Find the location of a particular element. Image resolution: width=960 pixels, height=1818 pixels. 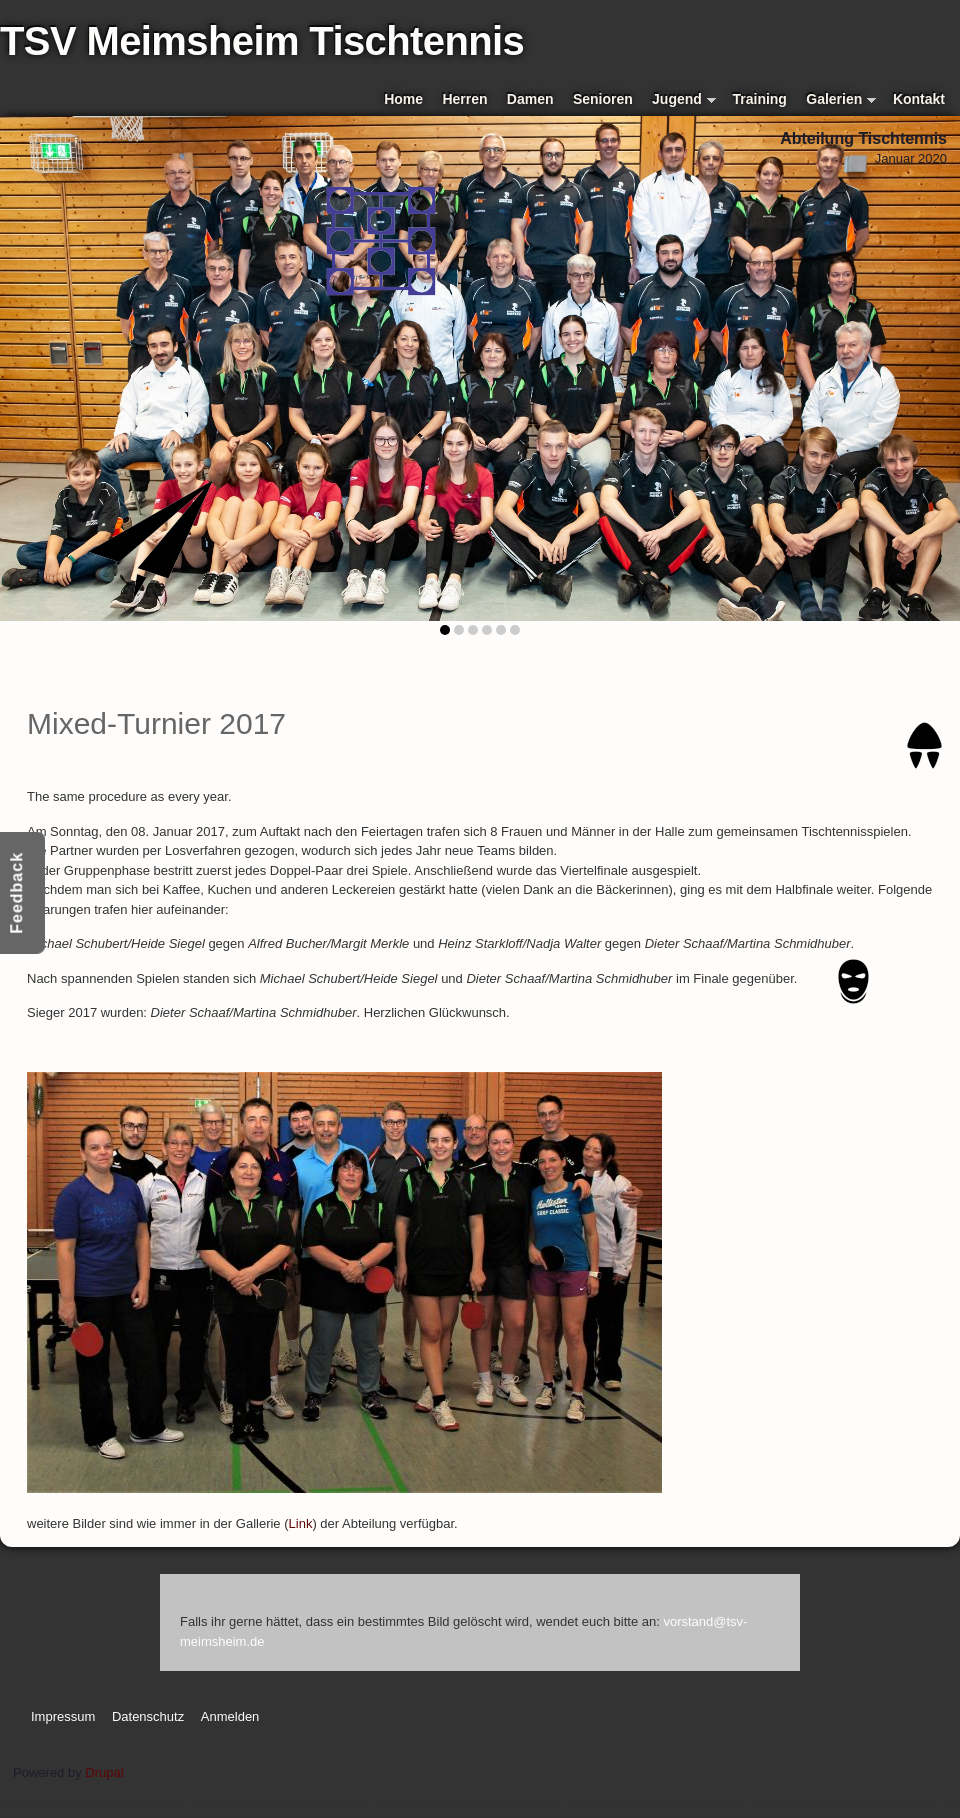

select balaclava or ski mask headgear is located at coordinates (853, 981).